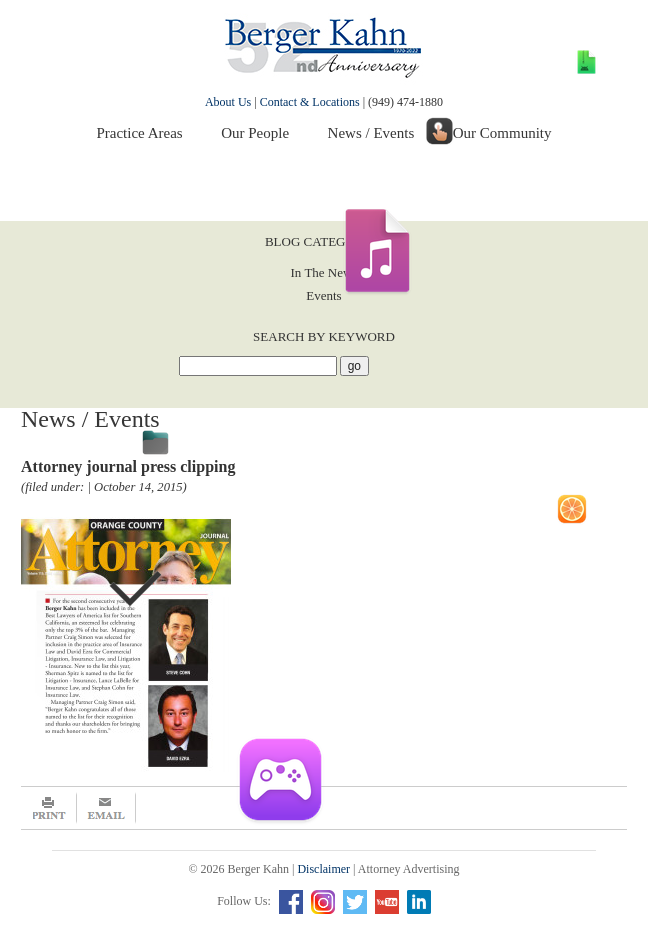 This screenshot has height=926, width=648. Describe the element at coordinates (280, 779) in the screenshot. I see `open gnome arcade gaming app` at that location.